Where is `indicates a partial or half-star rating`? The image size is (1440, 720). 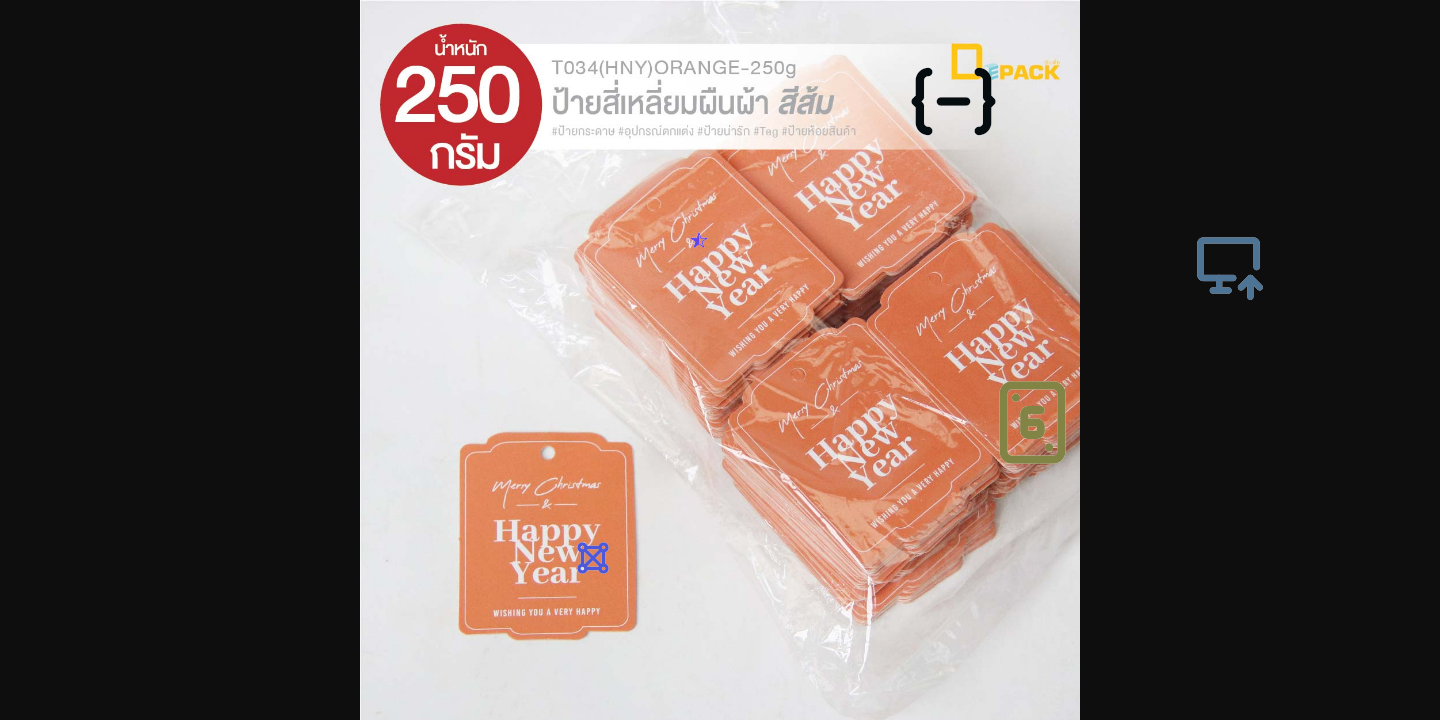
indicates a partial or half-star rating is located at coordinates (699, 240).